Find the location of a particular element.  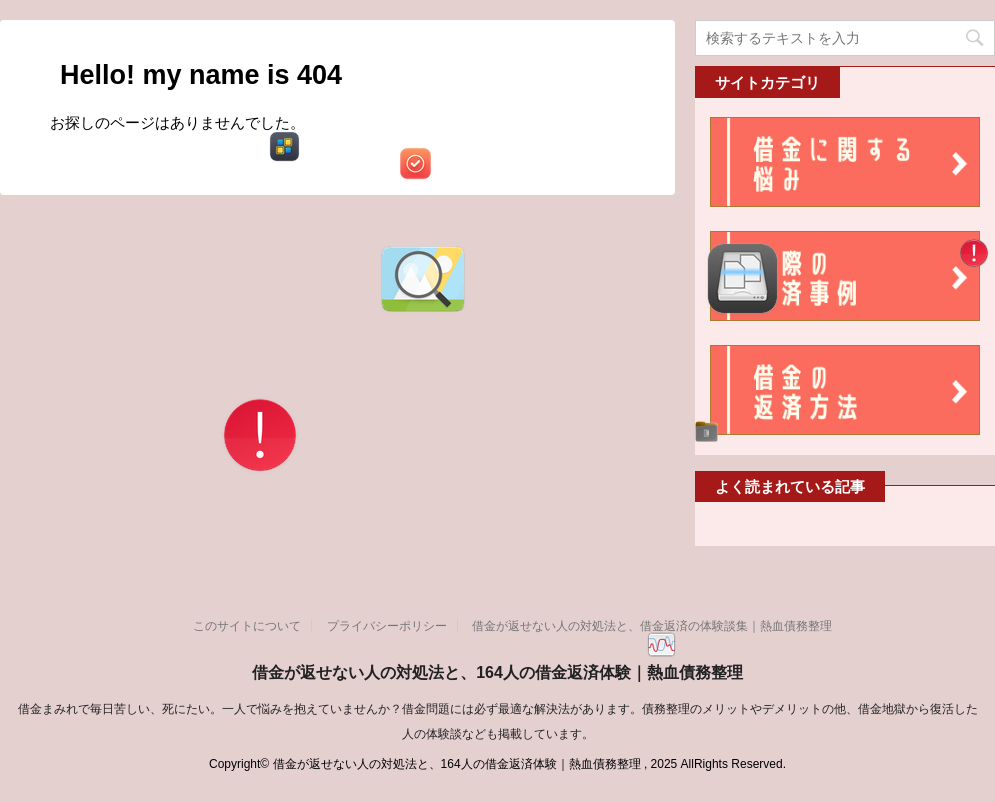

view power usage statistics and graphs is located at coordinates (661, 644).